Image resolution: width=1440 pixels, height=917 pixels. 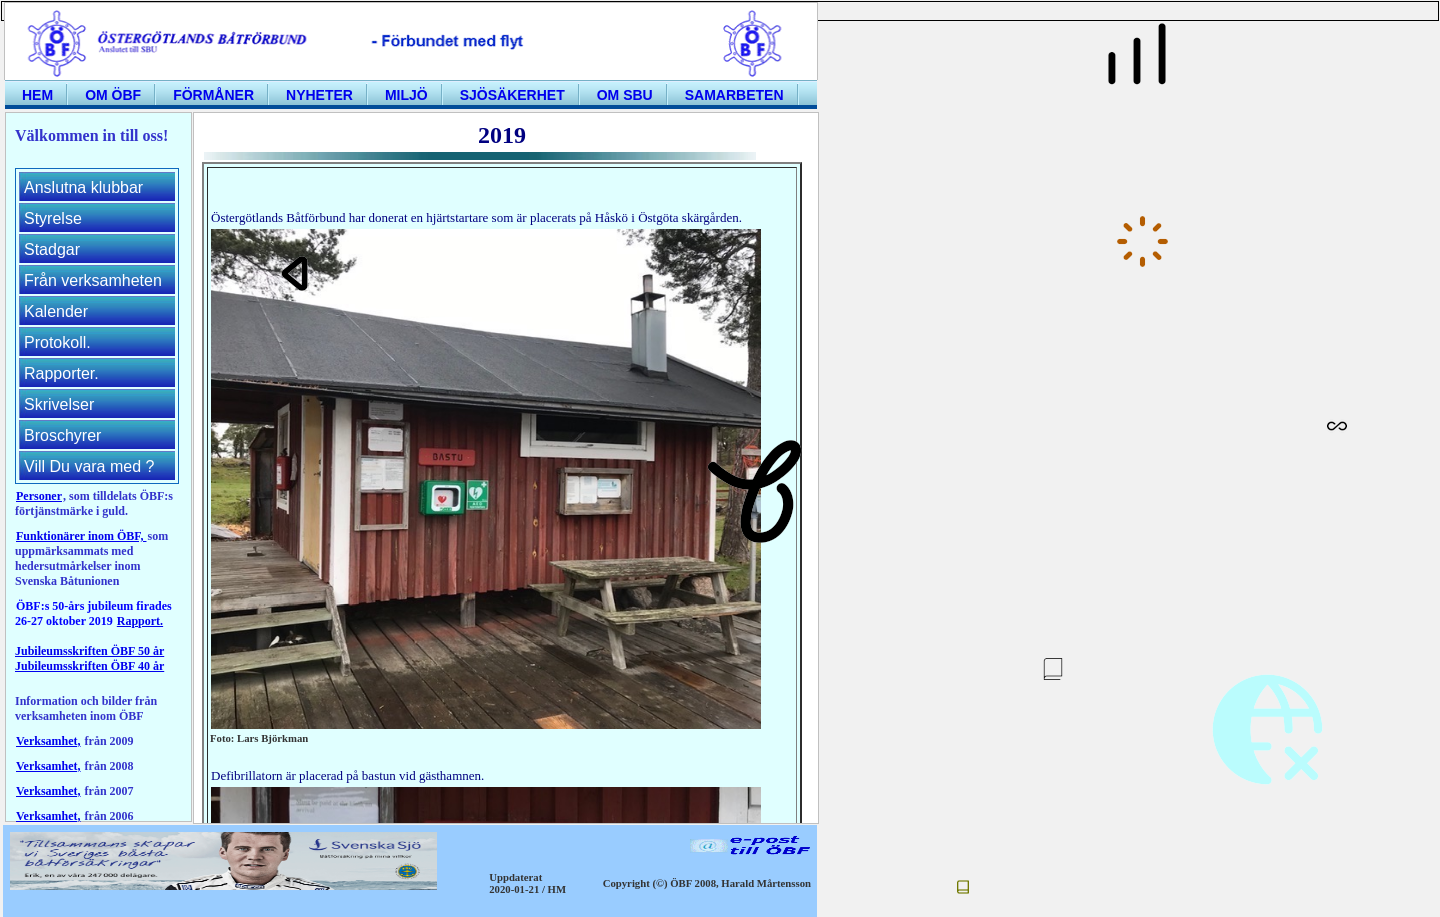 I want to click on go back to the previous screen, so click(x=297, y=273).